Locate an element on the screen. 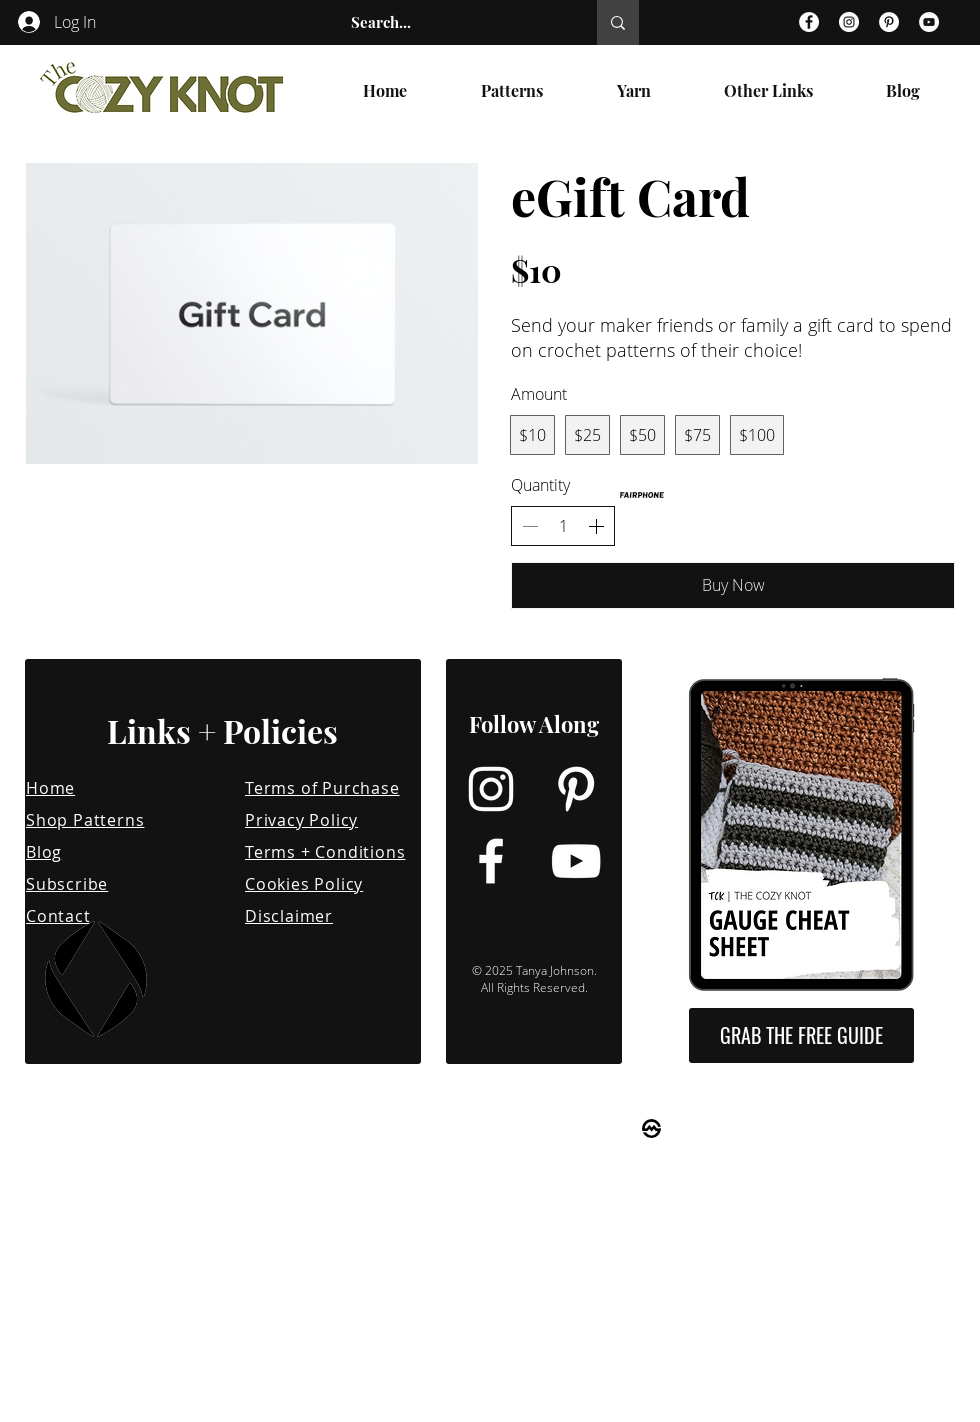 This screenshot has width=980, height=1422. ethereum name service (ENS) logo is located at coordinates (96, 979).